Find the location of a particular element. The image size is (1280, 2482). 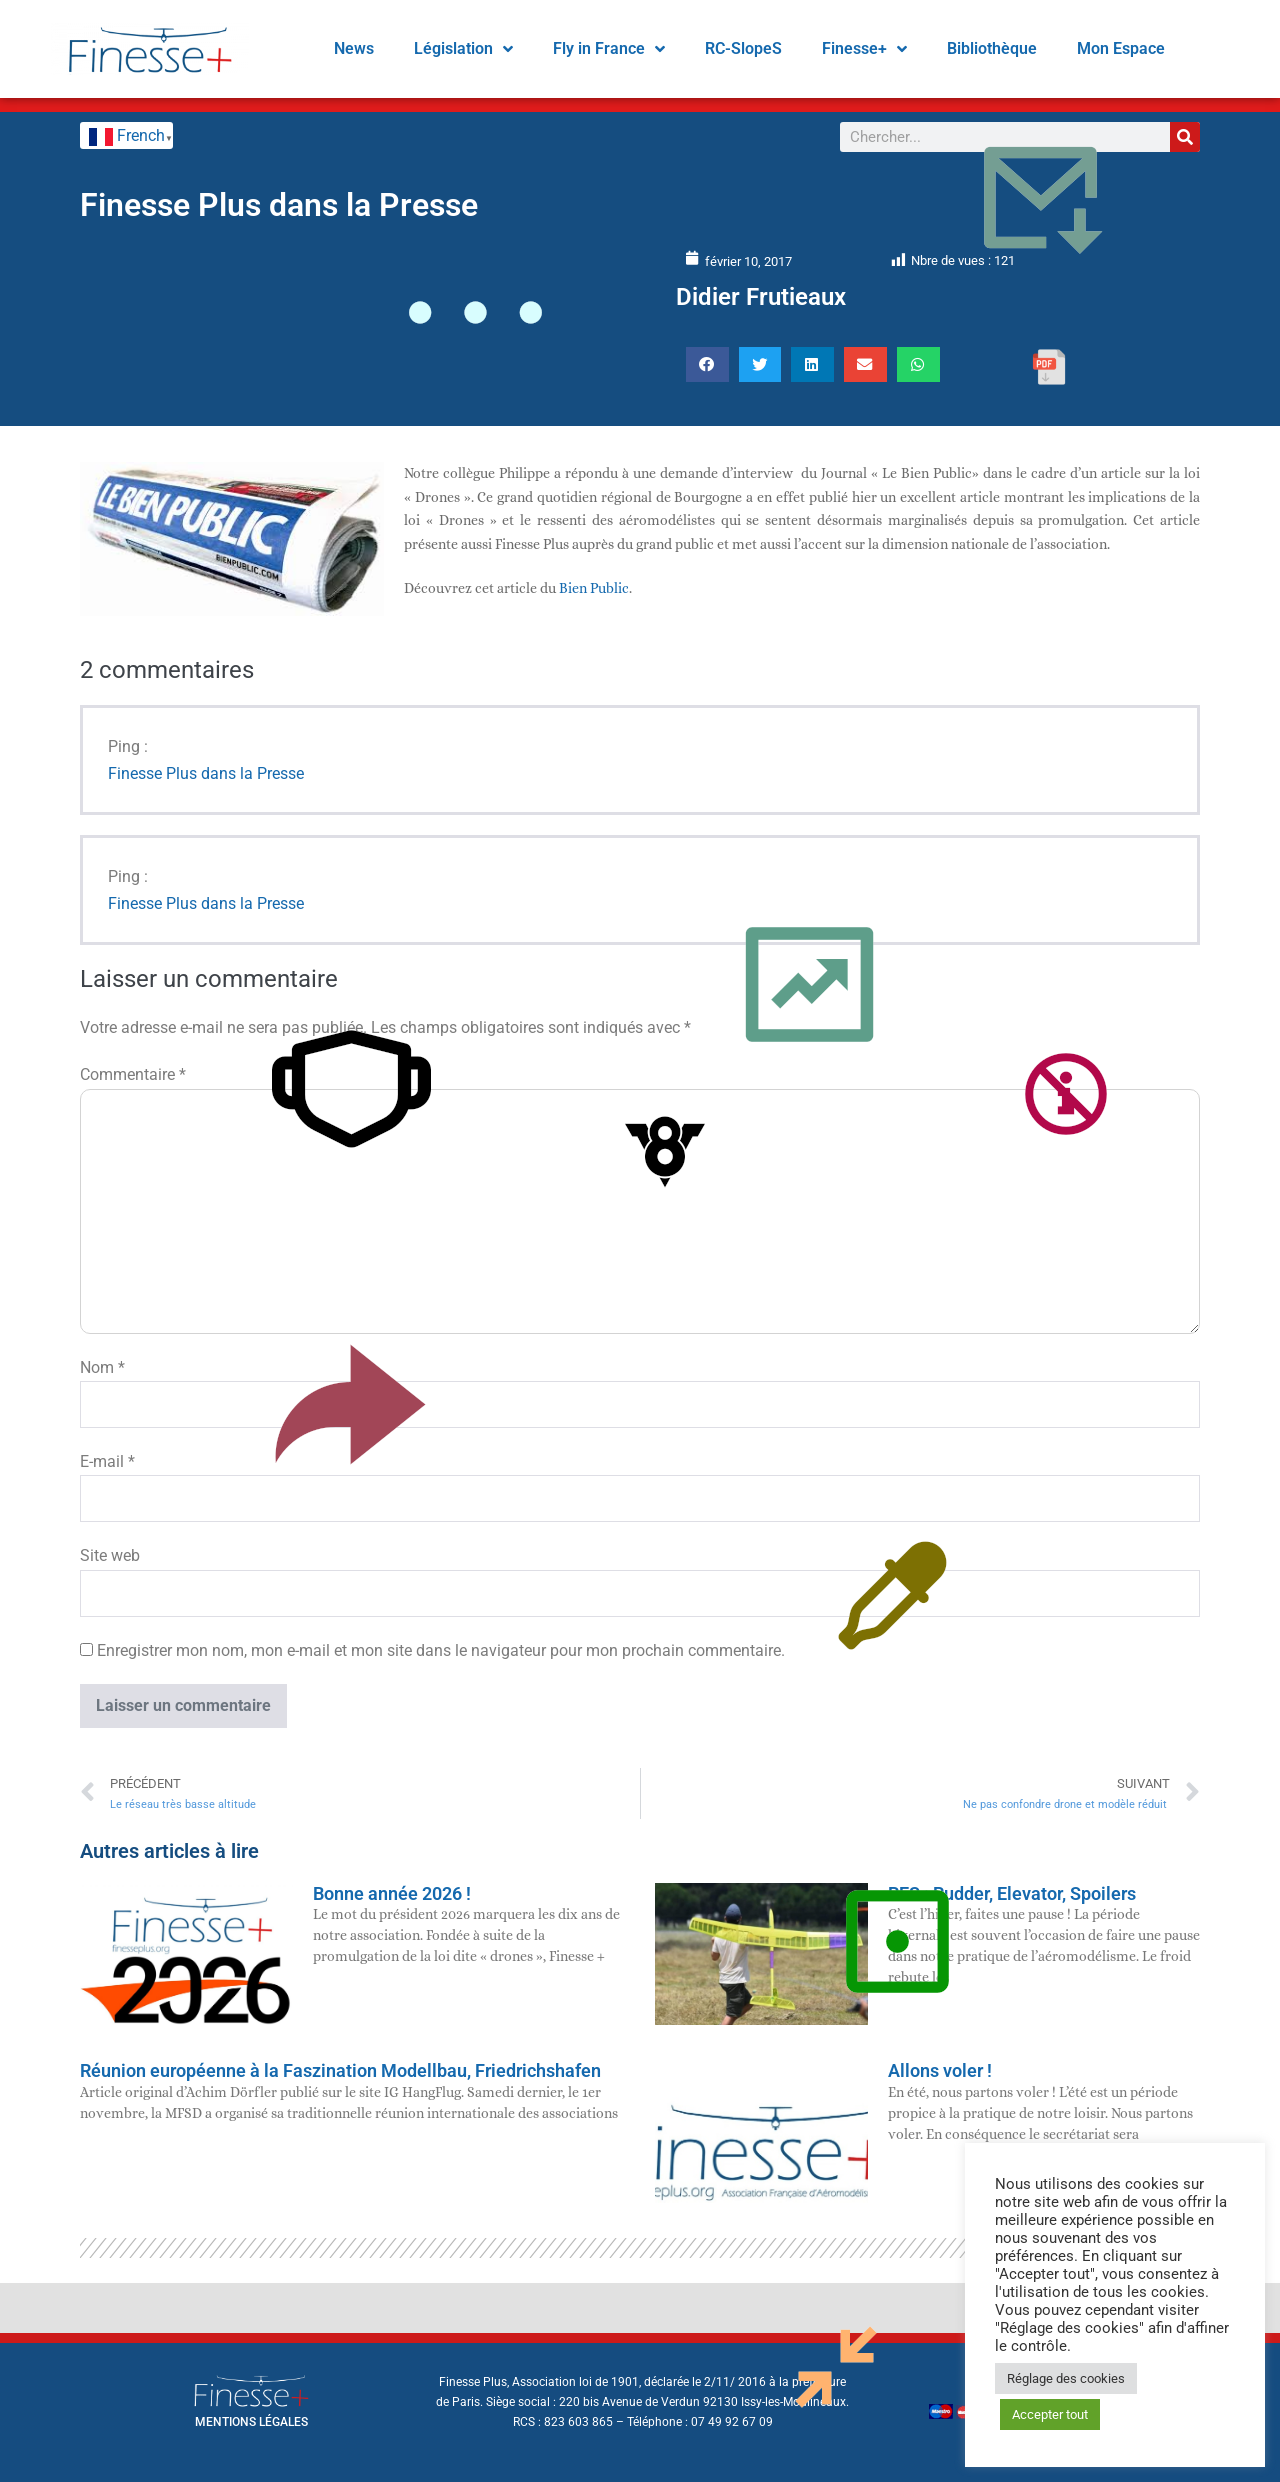

download email or message is located at coordinates (1040, 197).